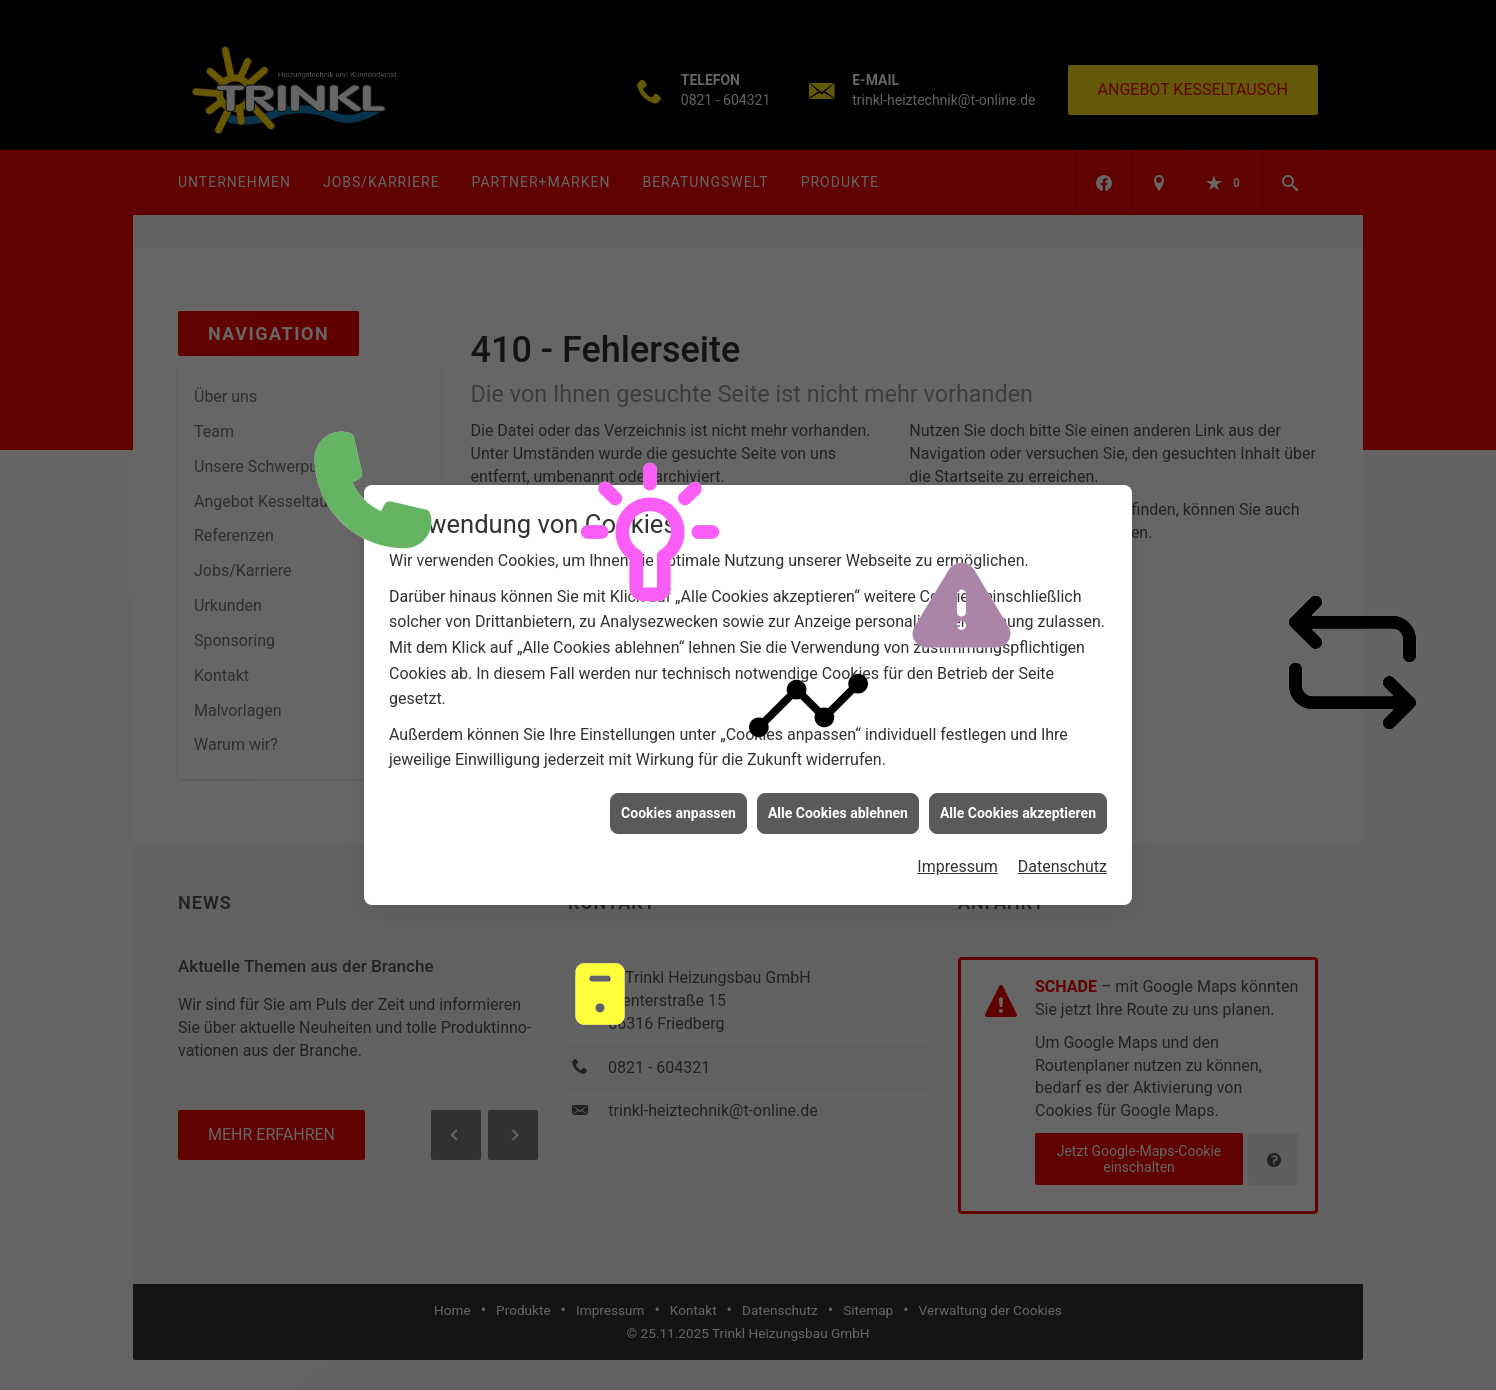 This screenshot has height=1390, width=1496. I want to click on access mobile device settings, so click(600, 994).